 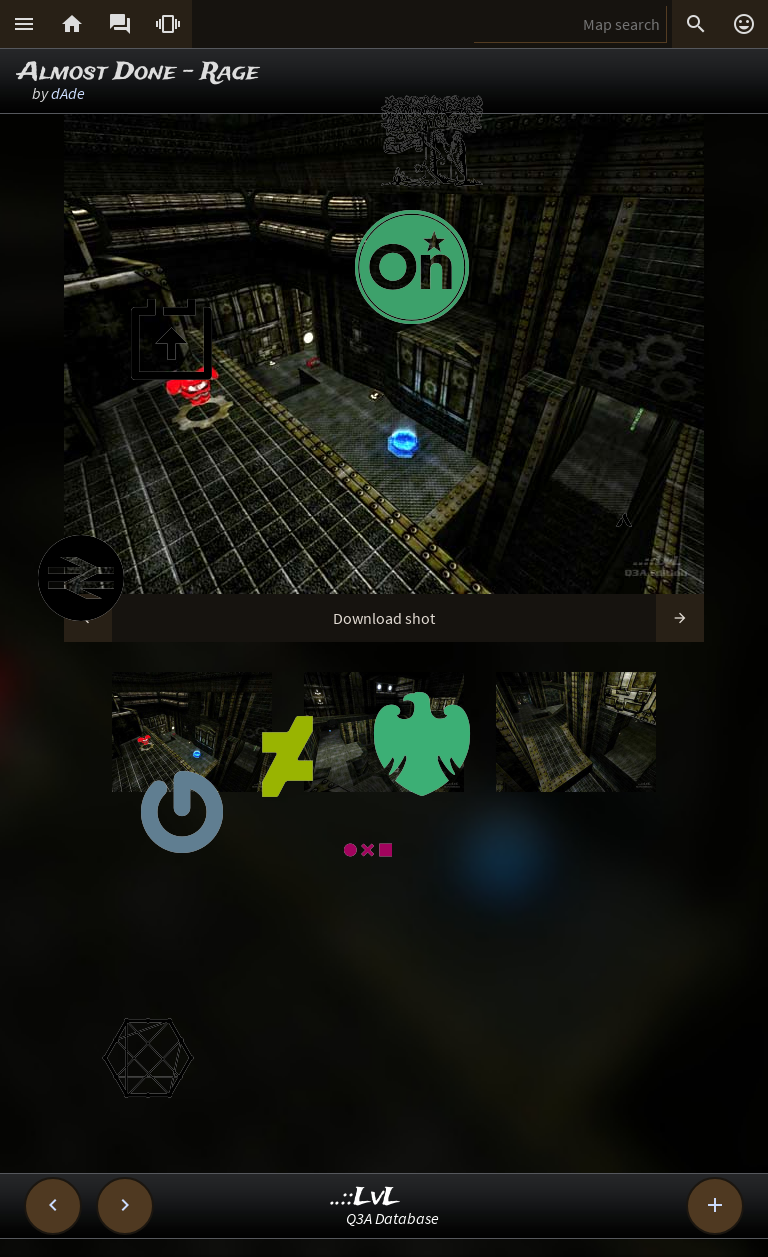 What do you see at coordinates (422, 744) in the screenshot?
I see `open the Barclays banking app` at bounding box center [422, 744].